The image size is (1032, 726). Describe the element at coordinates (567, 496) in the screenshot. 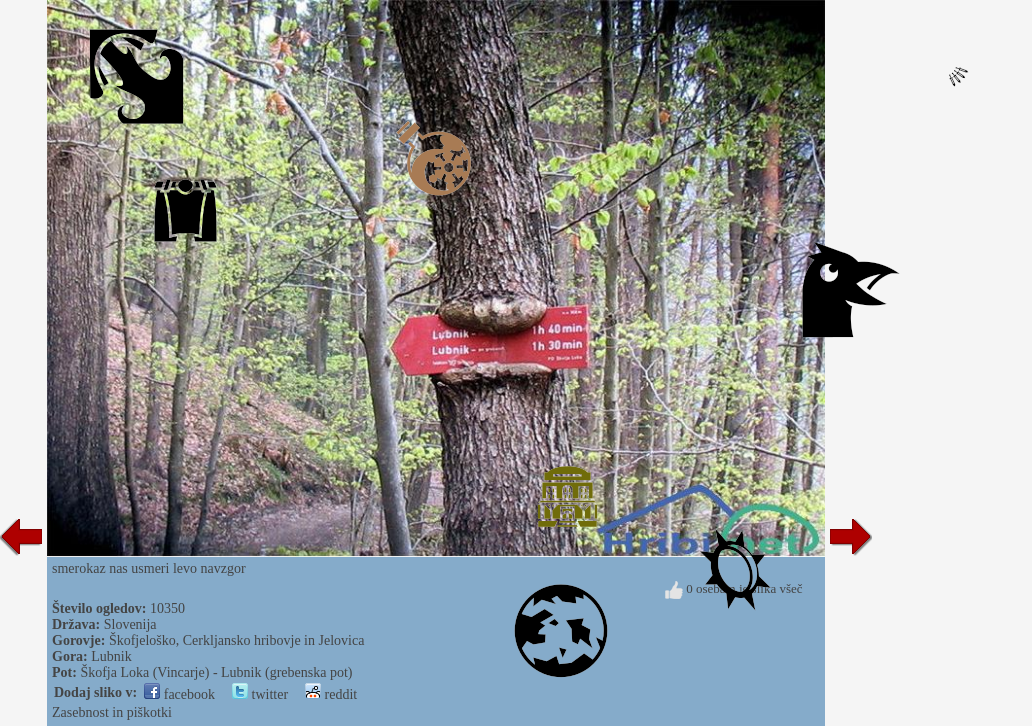

I see `visit the saloon or tavern in-game` at that location.